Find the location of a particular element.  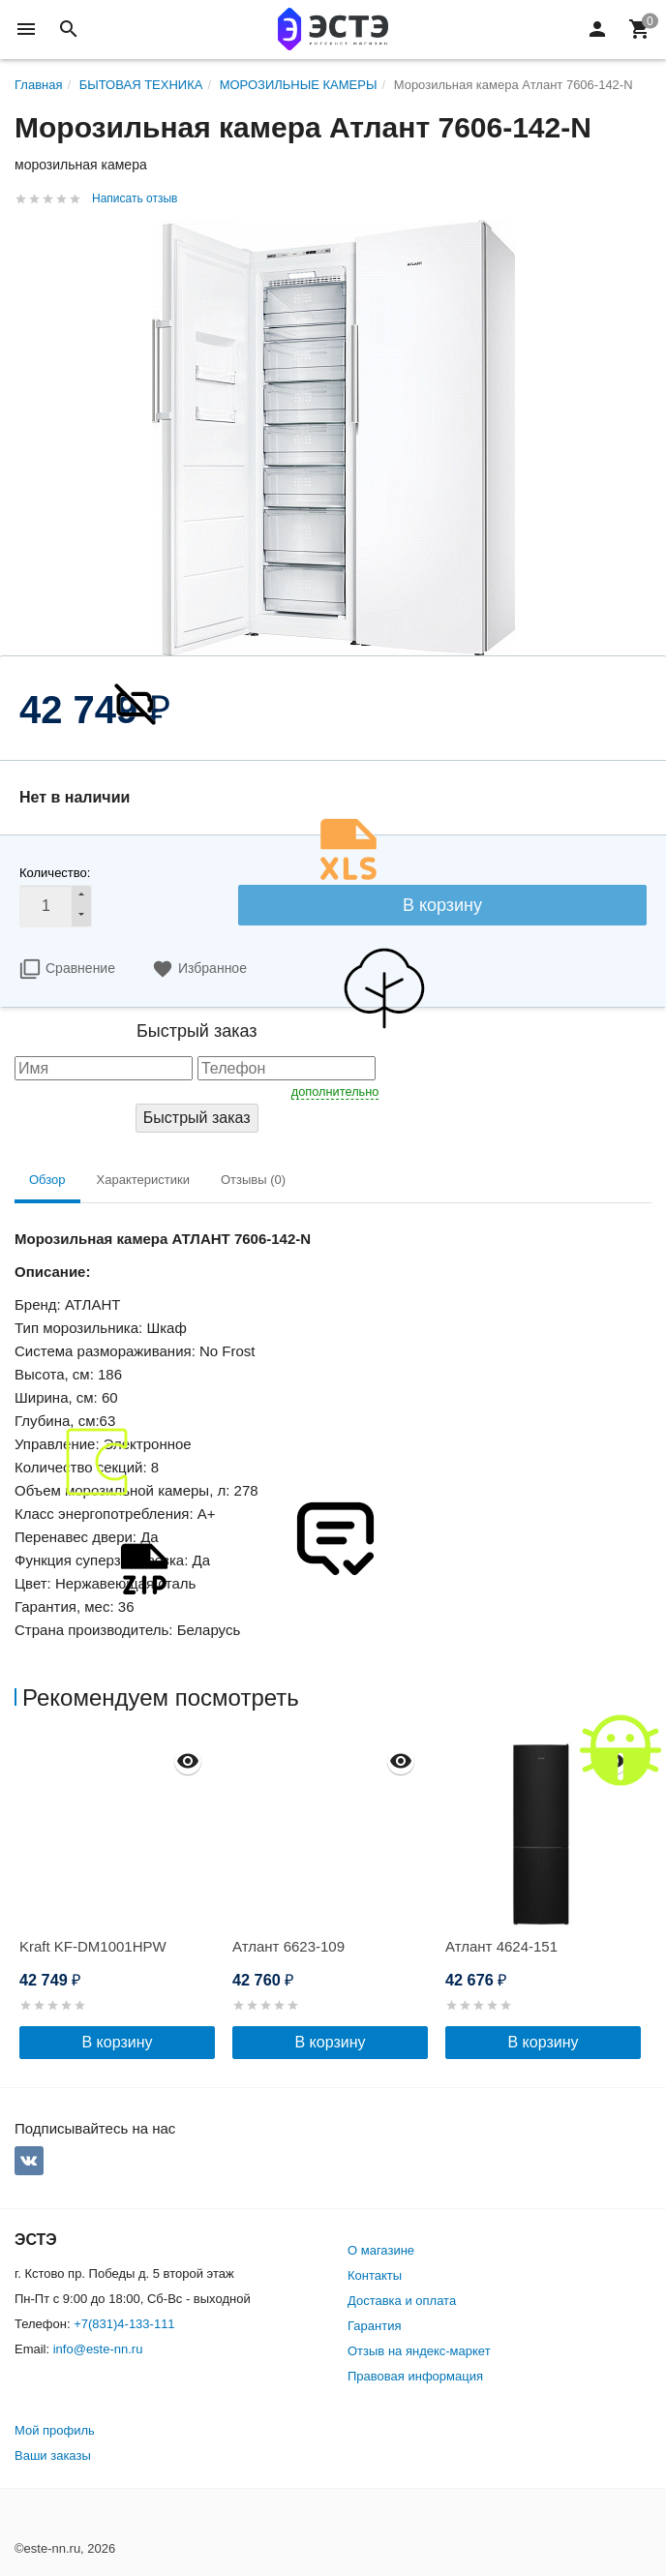

access nature or parks category is located at coordinates (384, 988).